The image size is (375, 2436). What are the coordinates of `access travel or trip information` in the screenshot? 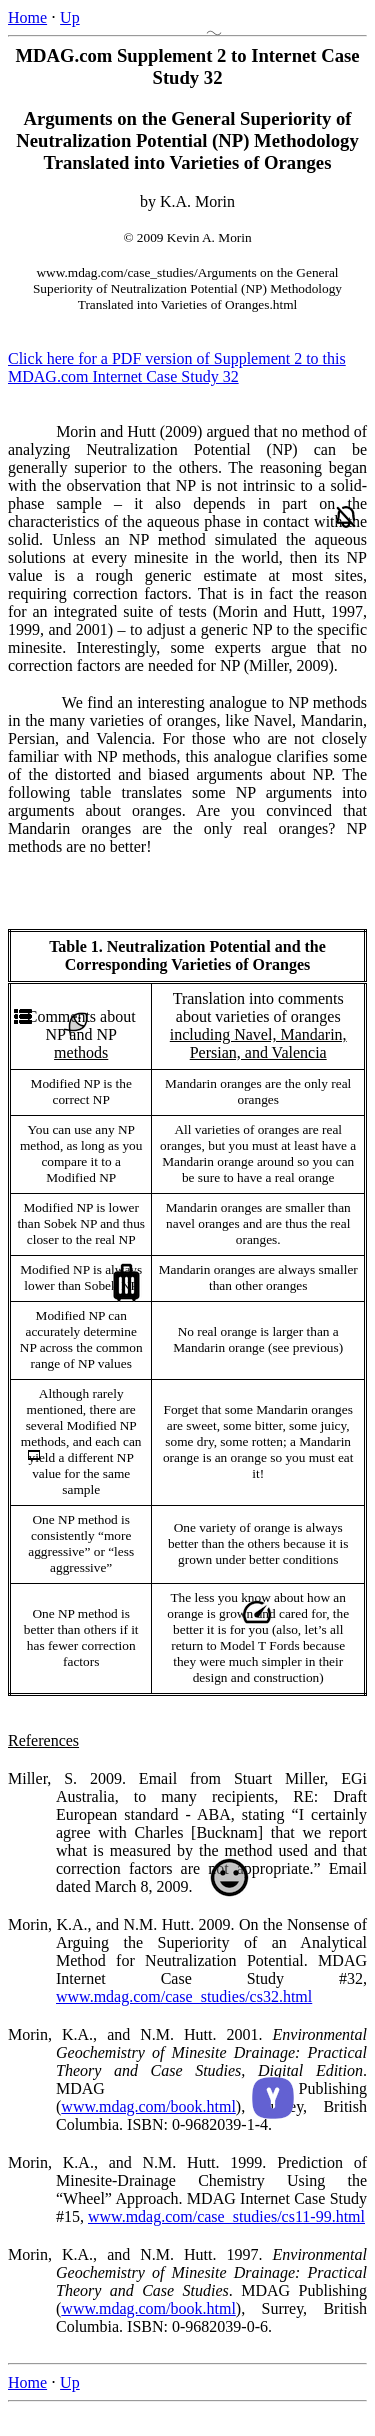 It's located at (126, 1282).